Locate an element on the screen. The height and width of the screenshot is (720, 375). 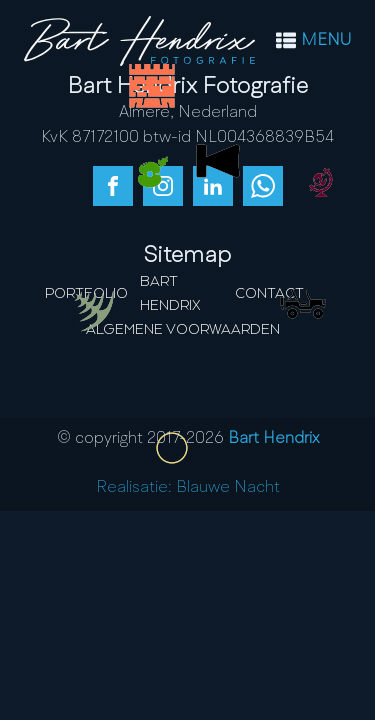
poppy flower icon for remembrance or memorial features is located at coordinates (153, 172).